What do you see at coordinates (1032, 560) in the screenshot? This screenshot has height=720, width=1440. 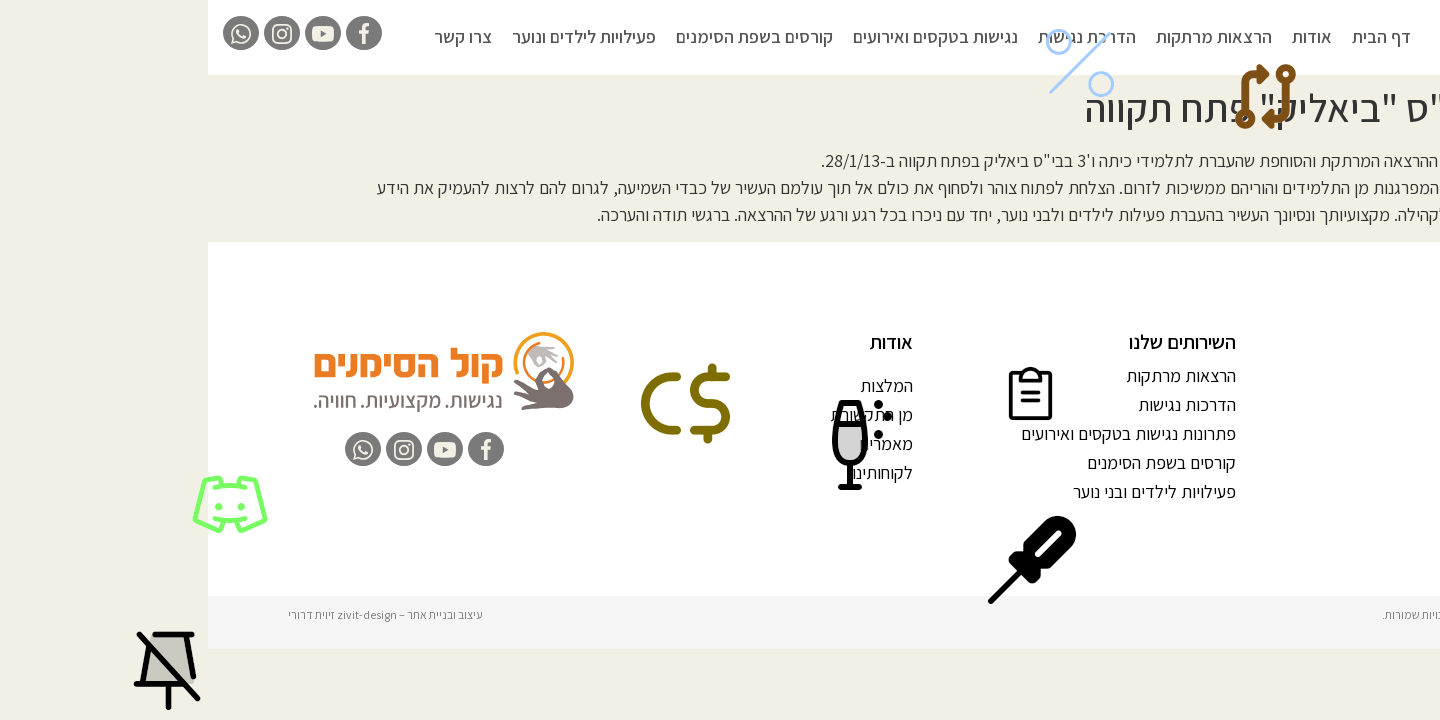 I see `access settings or configuration options` at bounding box center [1032, 560].